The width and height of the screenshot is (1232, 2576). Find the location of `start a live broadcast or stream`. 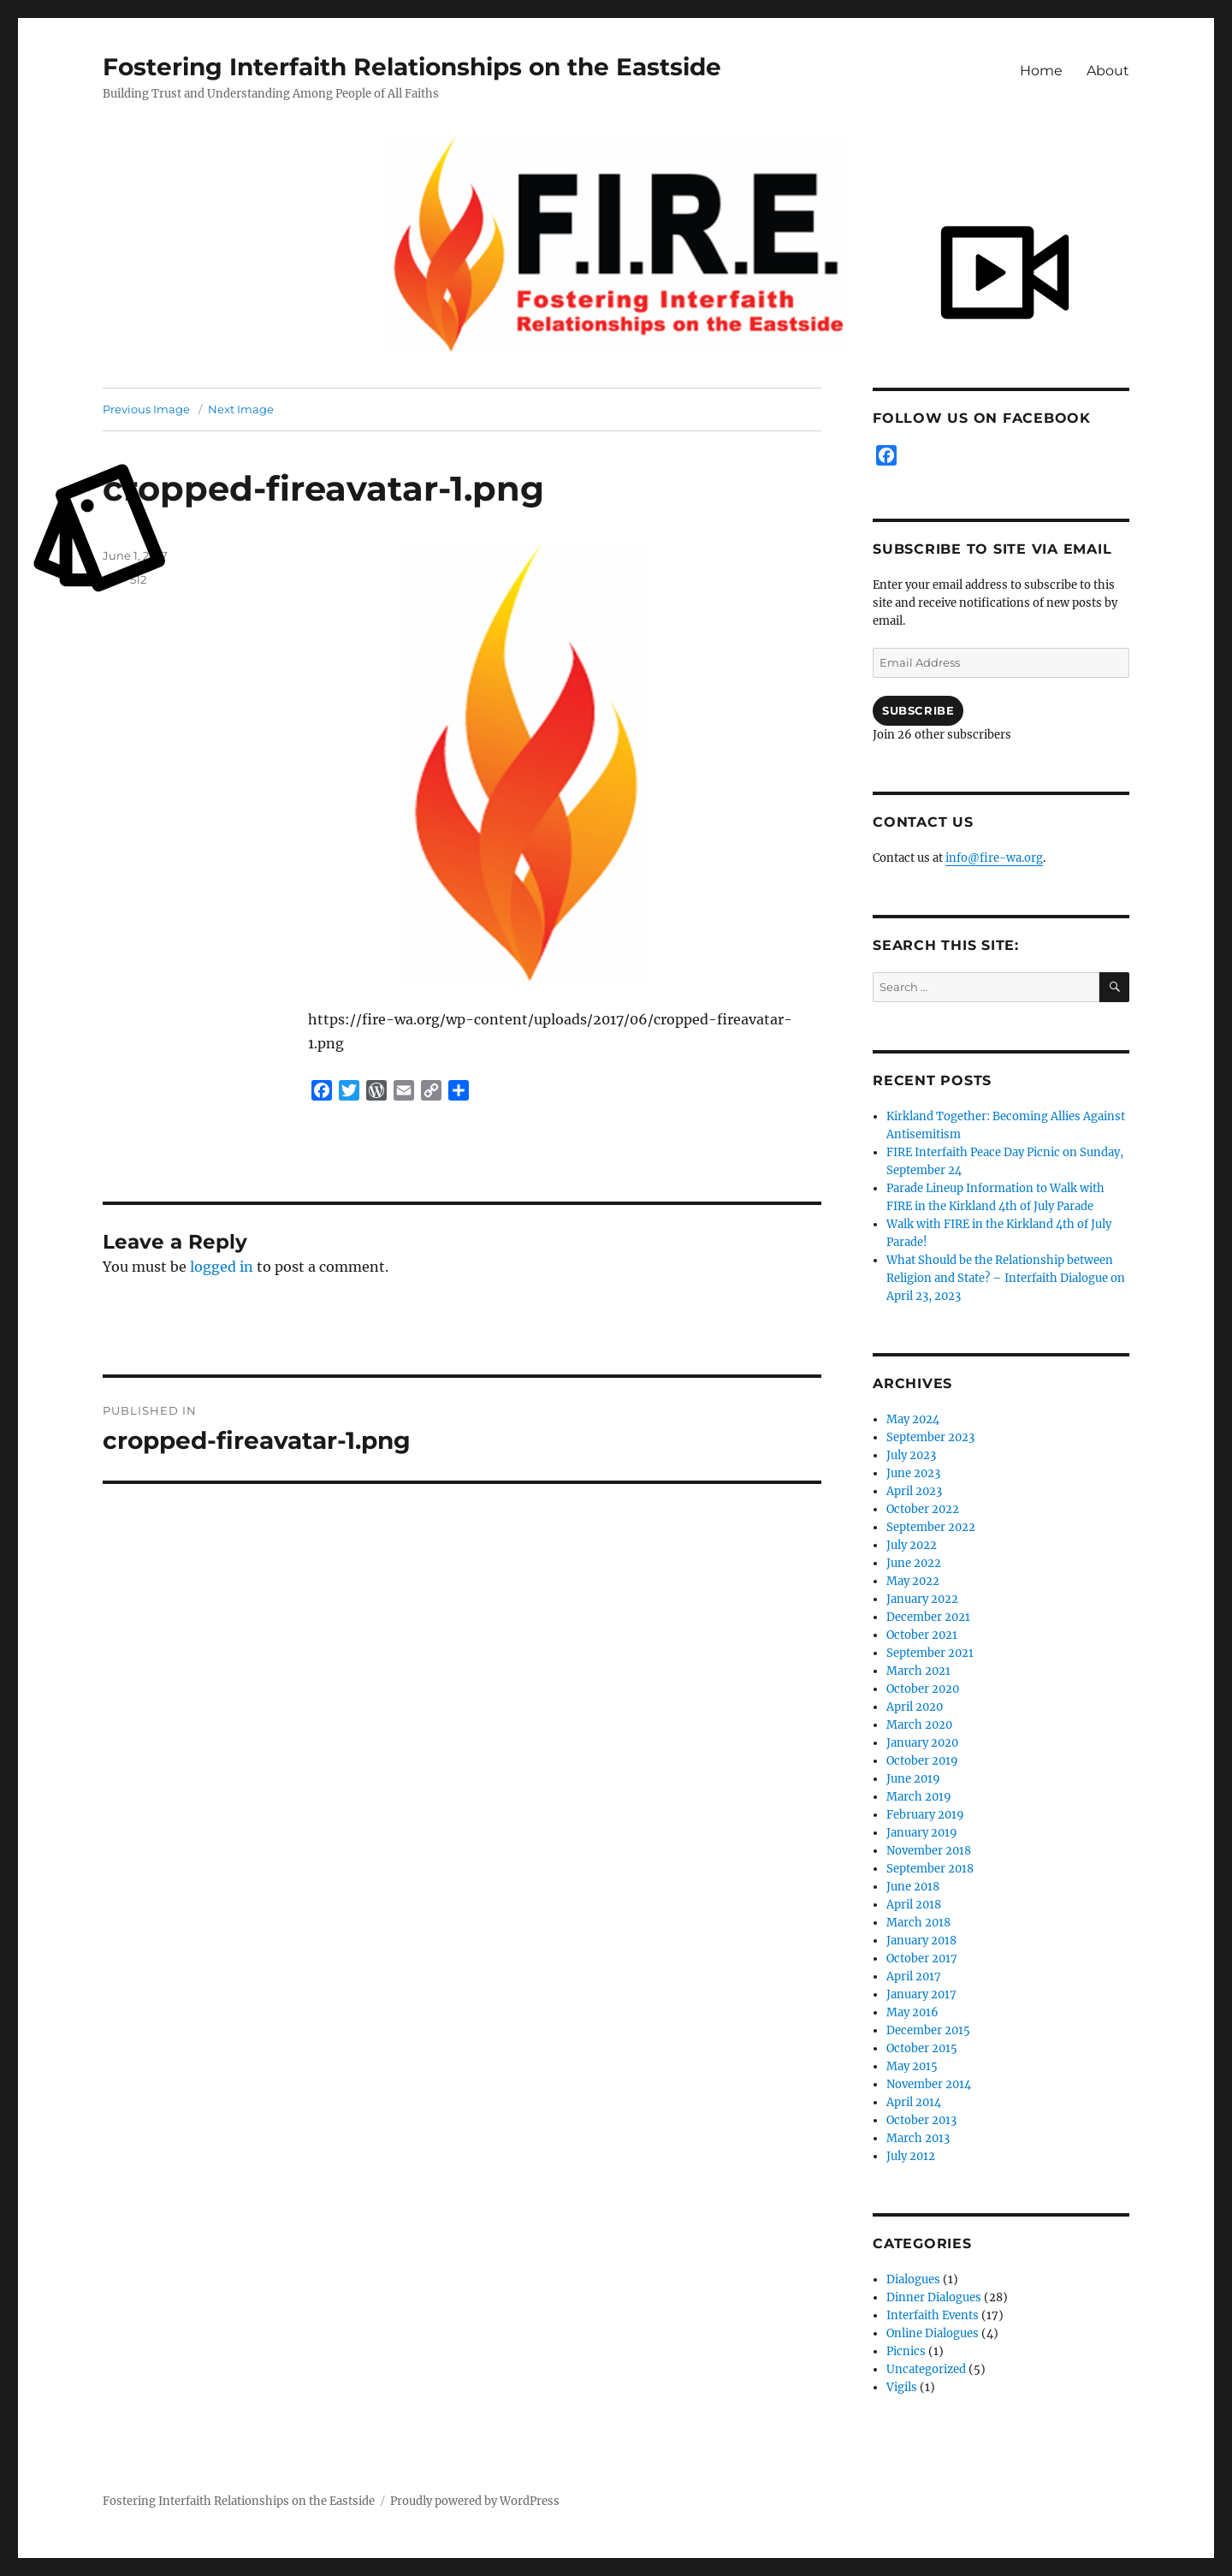

start a live broadcast or stream is located at coordinates (1004, 272).